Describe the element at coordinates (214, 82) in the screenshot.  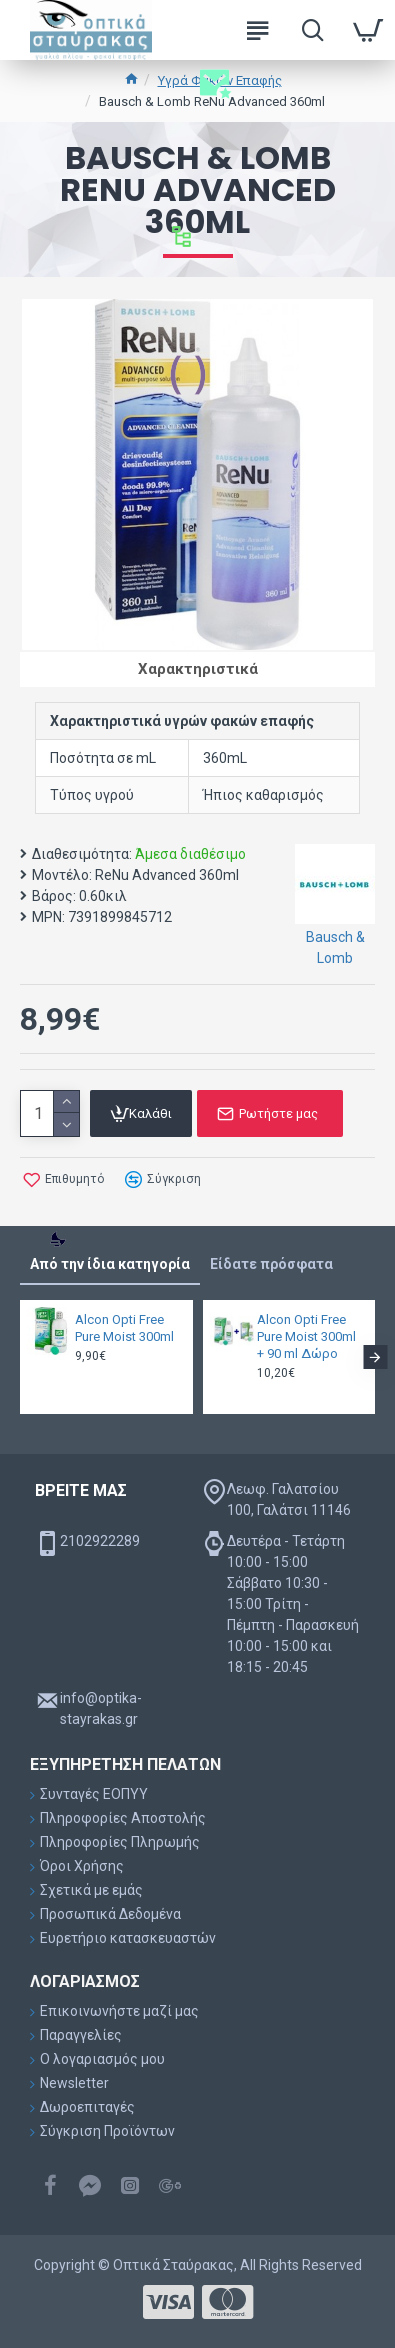
I see `view starred or important emails` at that location.